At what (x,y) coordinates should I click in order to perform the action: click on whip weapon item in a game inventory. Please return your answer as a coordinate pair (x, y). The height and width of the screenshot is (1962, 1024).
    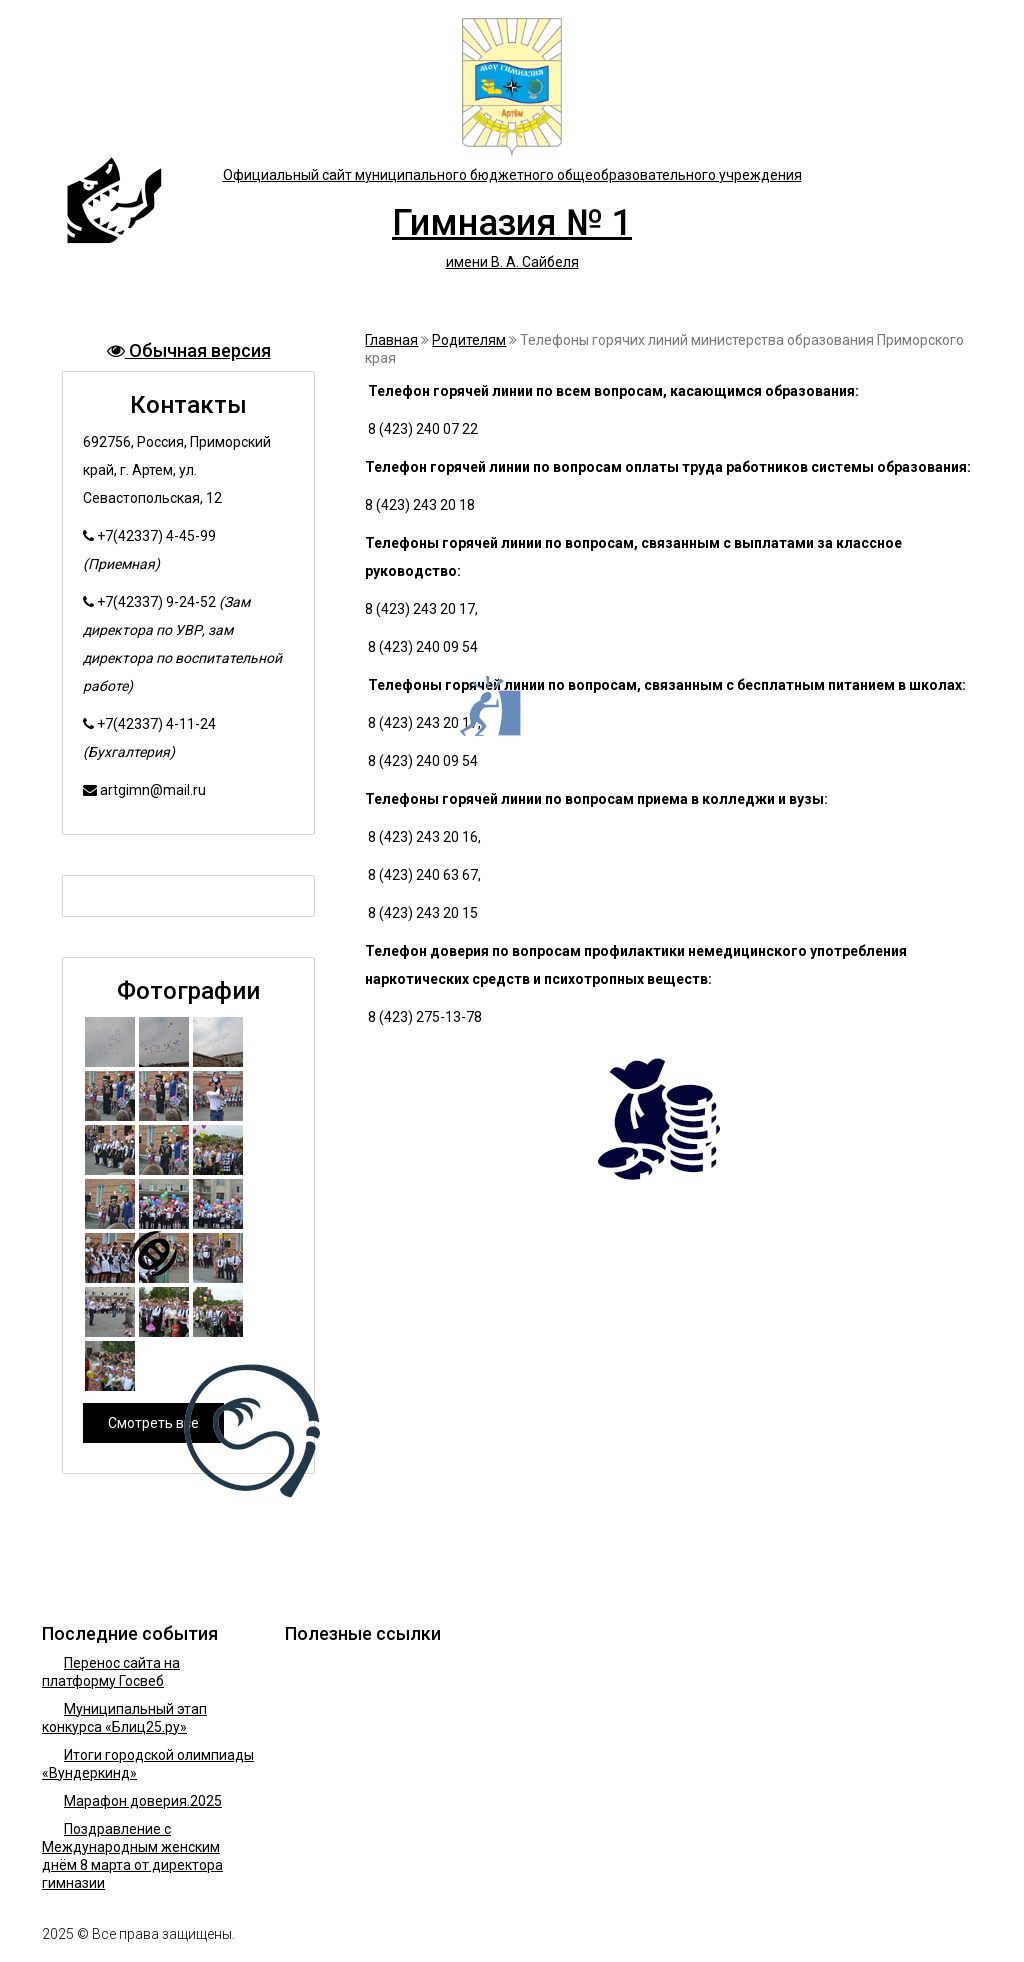
    Looking at the image, I should click on (251, 1429).